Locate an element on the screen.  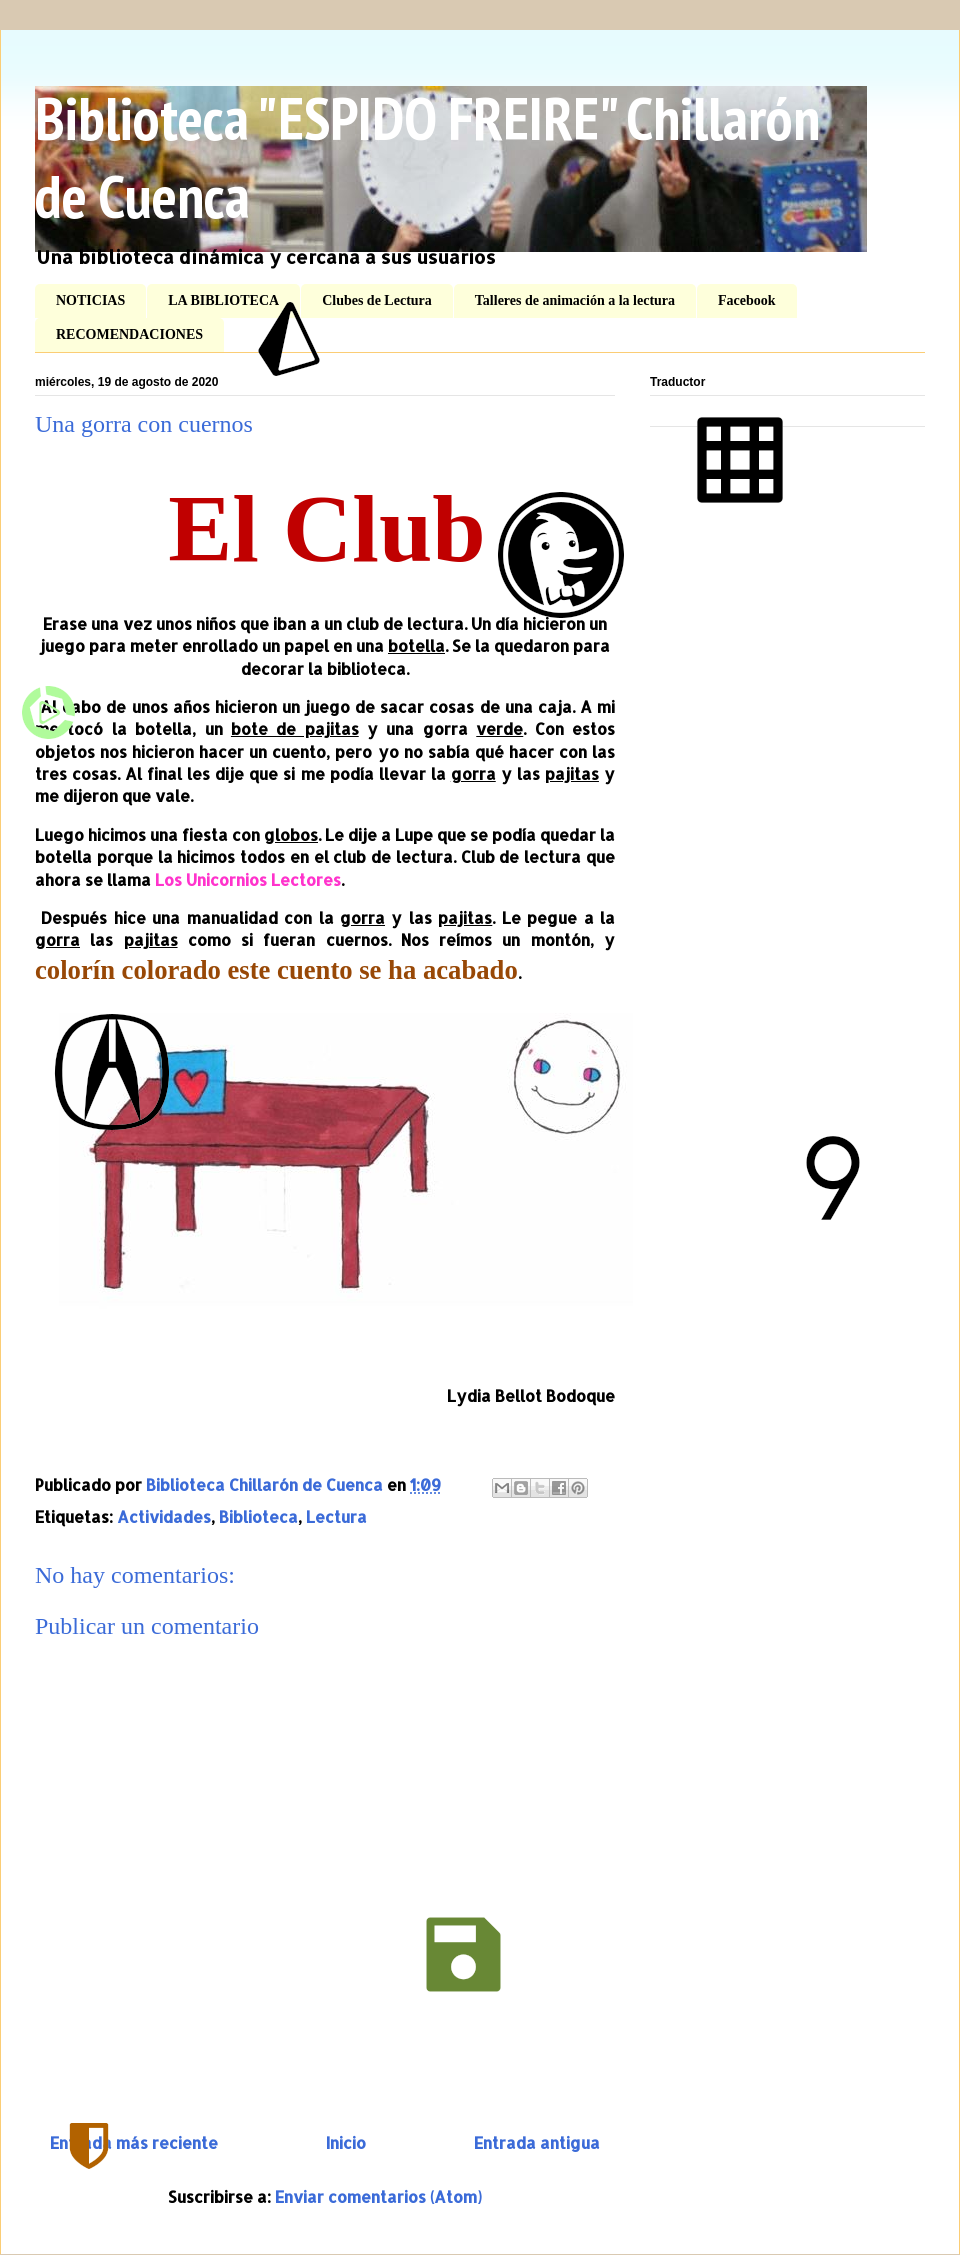
open Prisma ORM documentation or dashboard is located at coordinates (289, 339).